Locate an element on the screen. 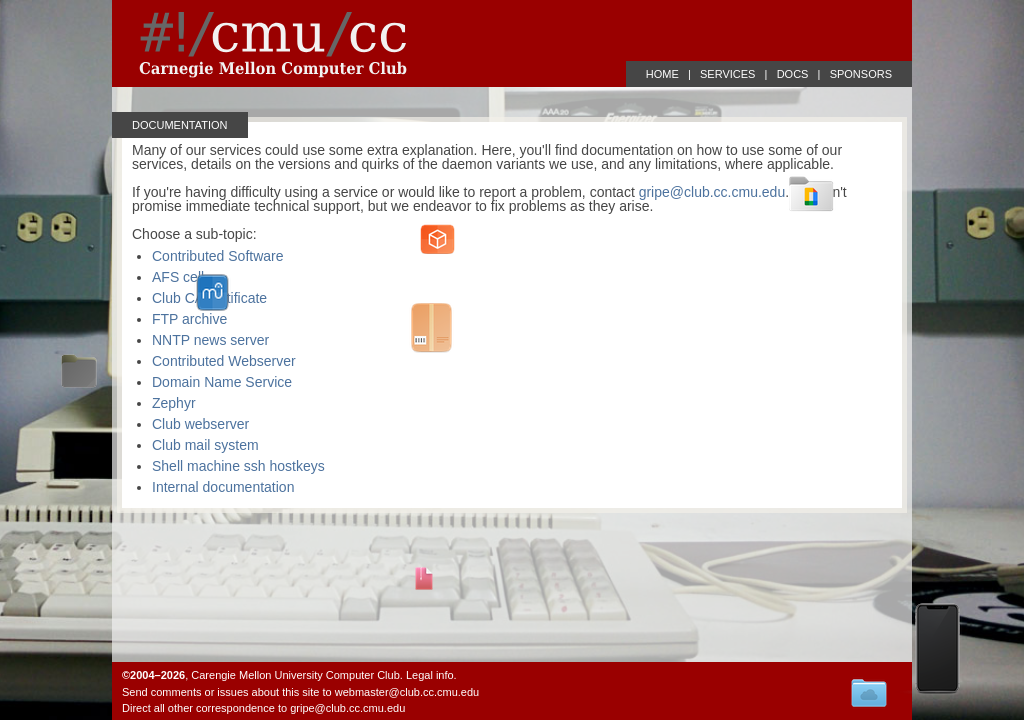 Image resolution: width=1024 pixels, height=720 pixels. access cloud-synced files and folders is located at coordinates (869, 693).